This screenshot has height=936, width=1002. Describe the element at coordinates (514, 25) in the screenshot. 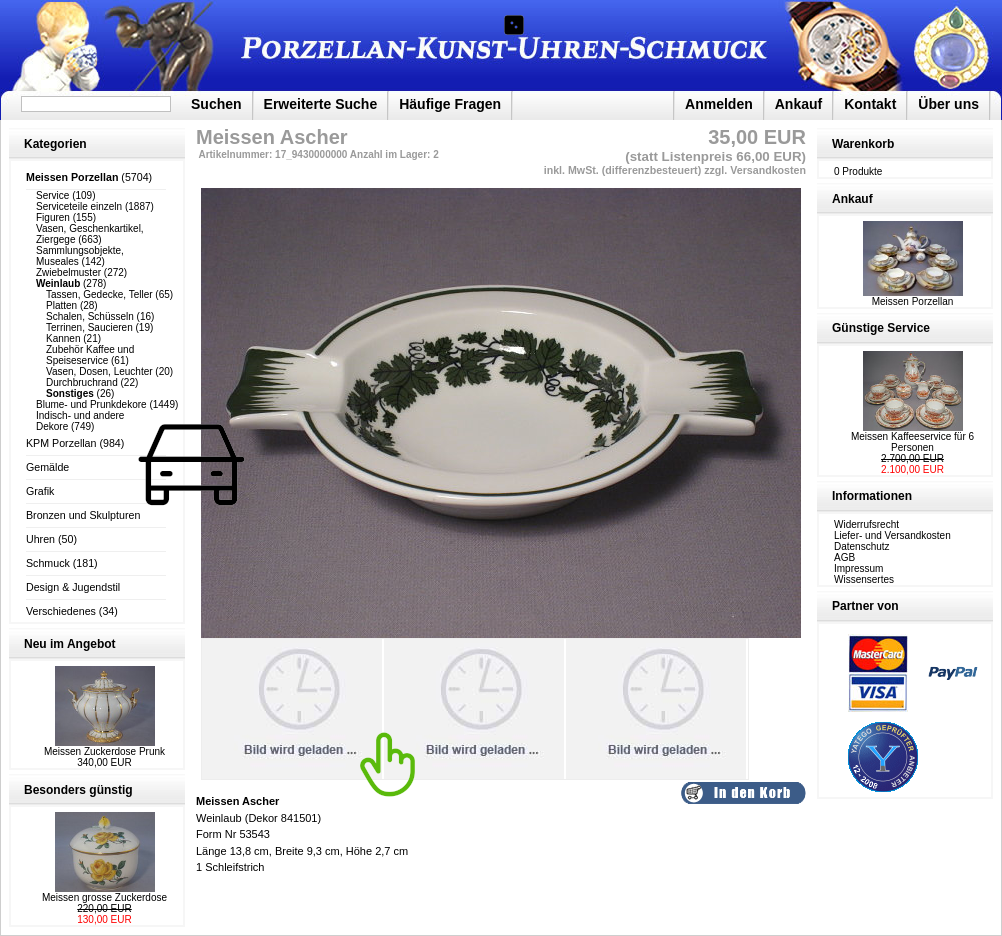

I see `roll dice or randomize selection` at that location.